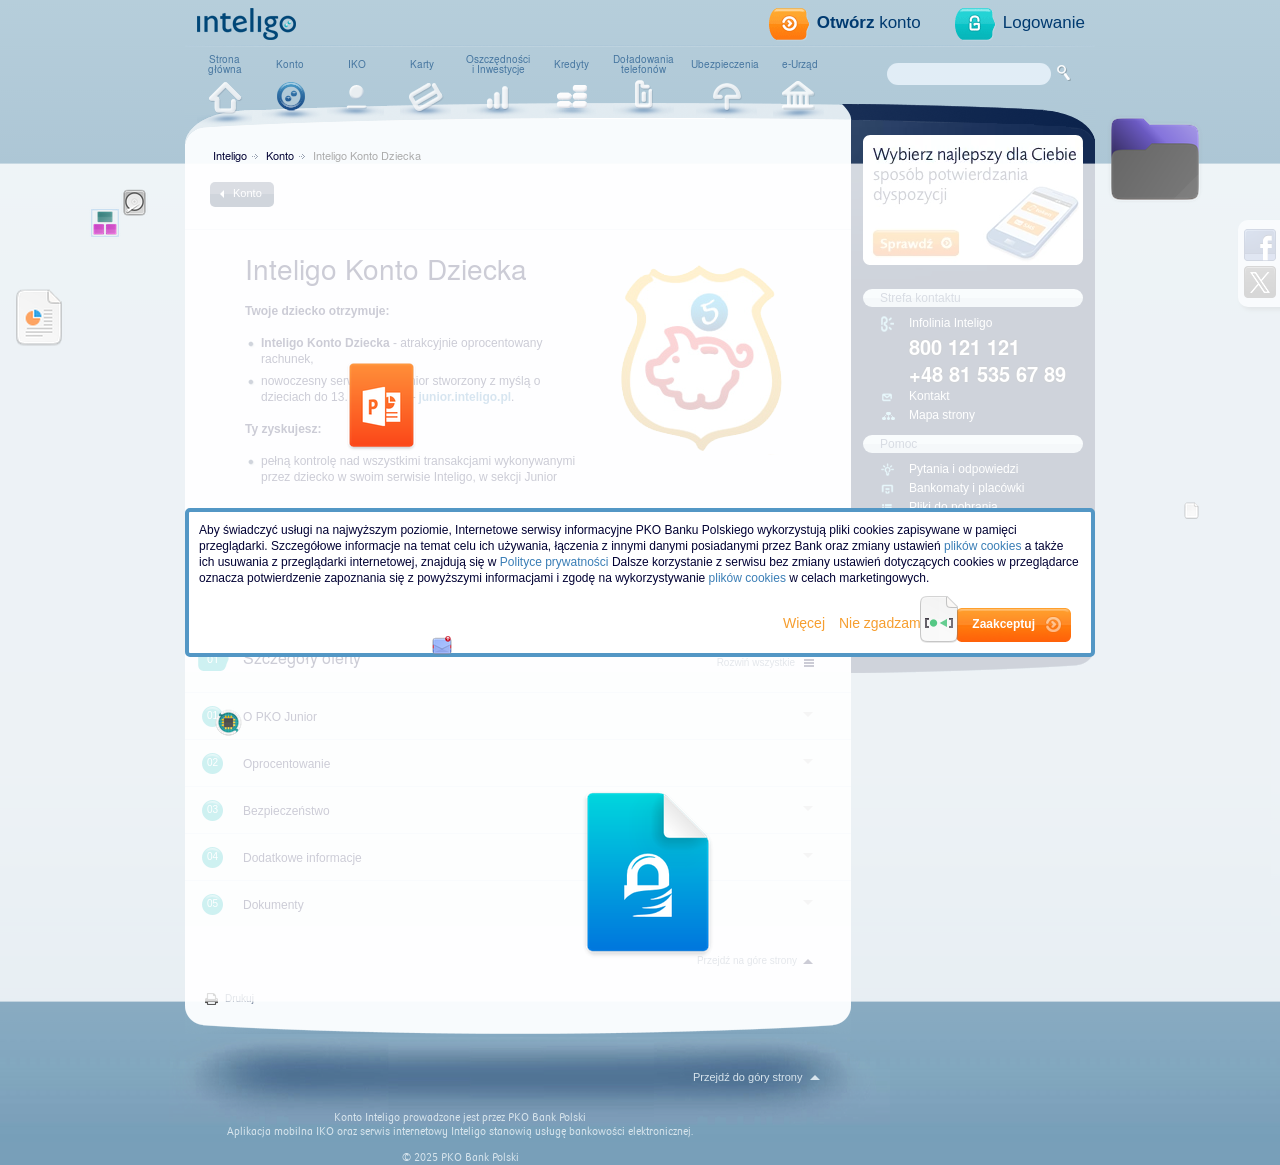 The image size is (1280, 1165). I want to click on access system driver settings, so click(228, 722).